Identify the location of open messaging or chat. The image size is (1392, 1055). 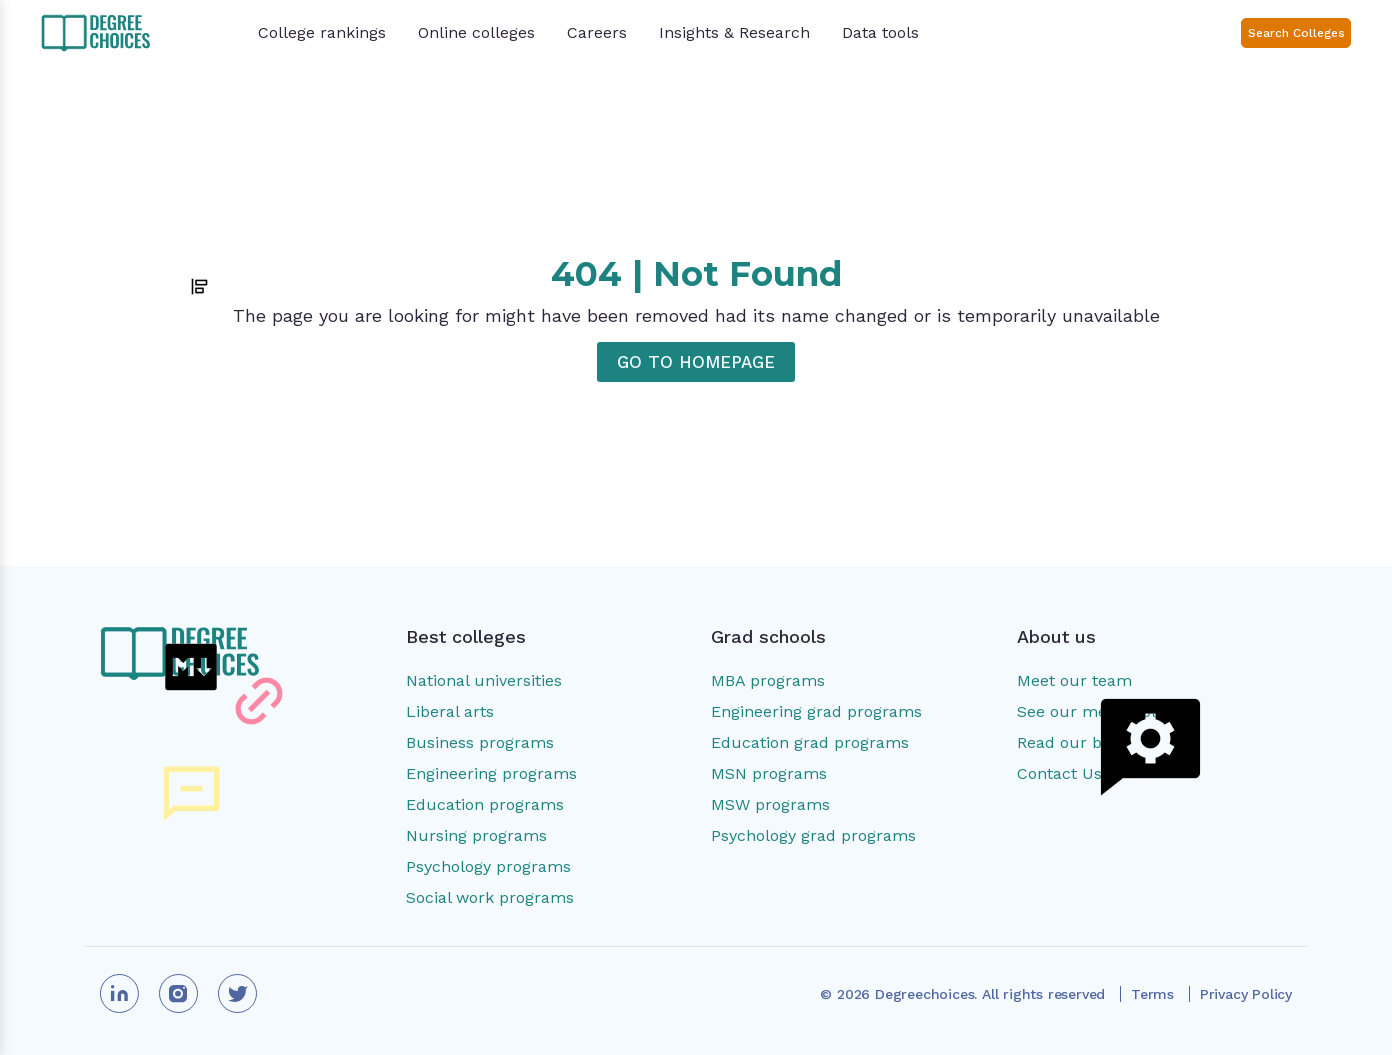
(191, 791).